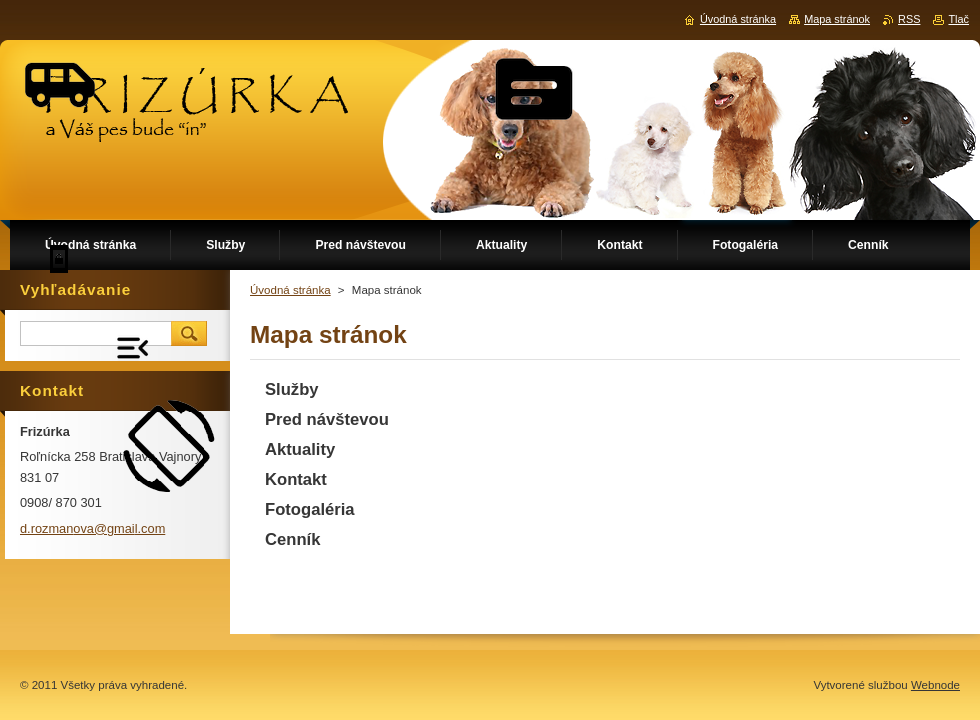 This screenshot has width=980, height=720. Describe the element at coordinates (59, 259) in the screenshot. I see `lock screen in portrait orientation` at that location.